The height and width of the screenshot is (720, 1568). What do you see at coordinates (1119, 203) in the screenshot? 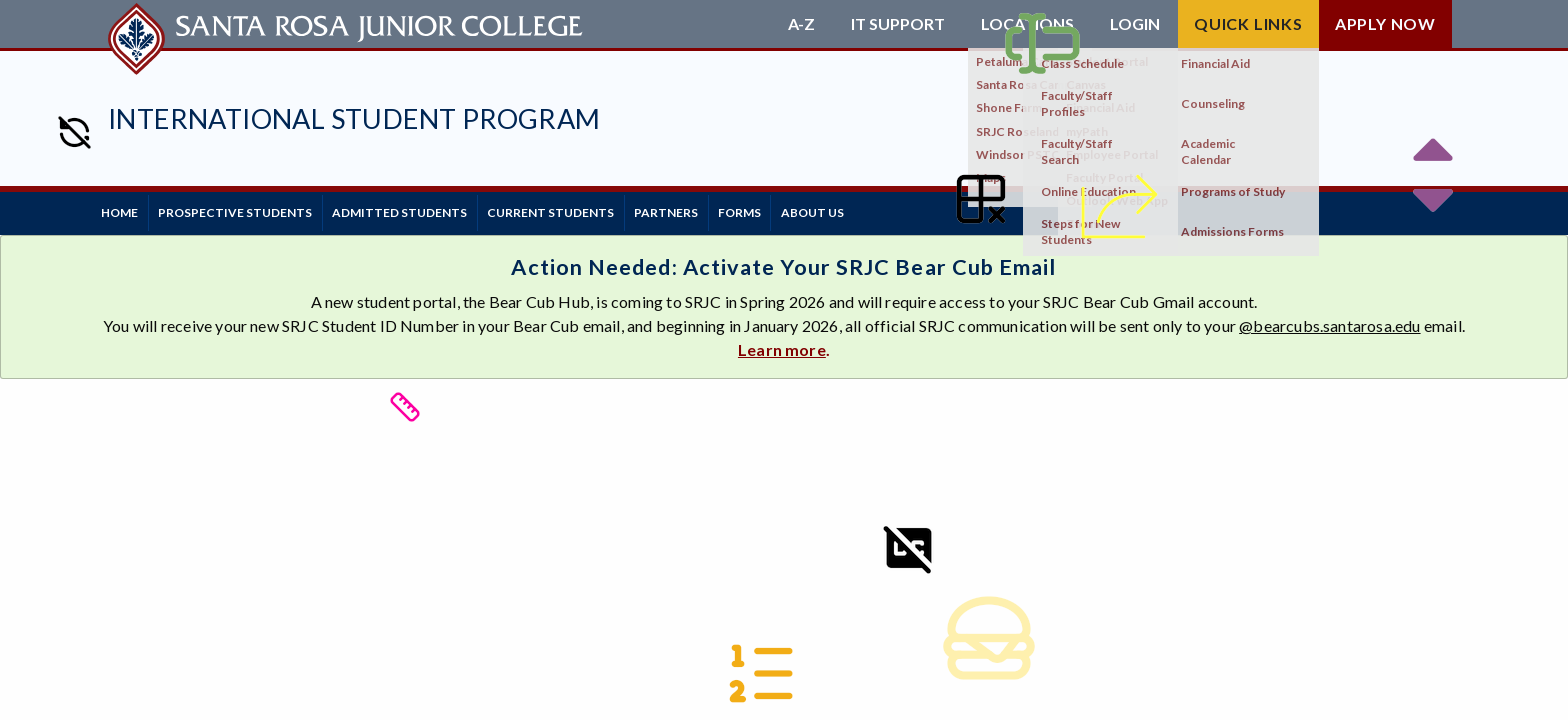
I see `share content with others` at bounding box center [1119, 203].